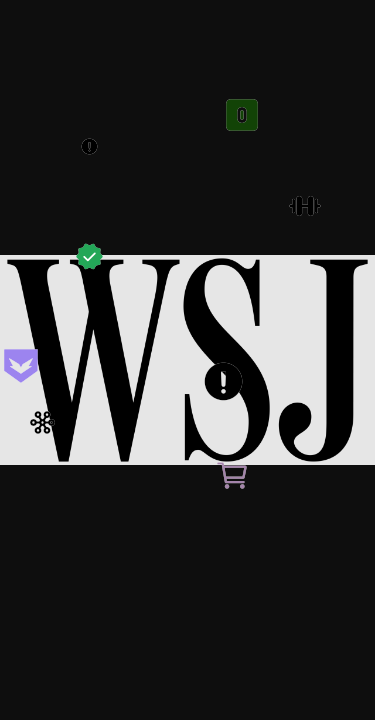 Image resolution: width=375 pixels, height=720 pixels. What do you see at coordinates (89, 256) in the screenshot?
I see `indicates a verified discord server` at bounding box center [89, 256].